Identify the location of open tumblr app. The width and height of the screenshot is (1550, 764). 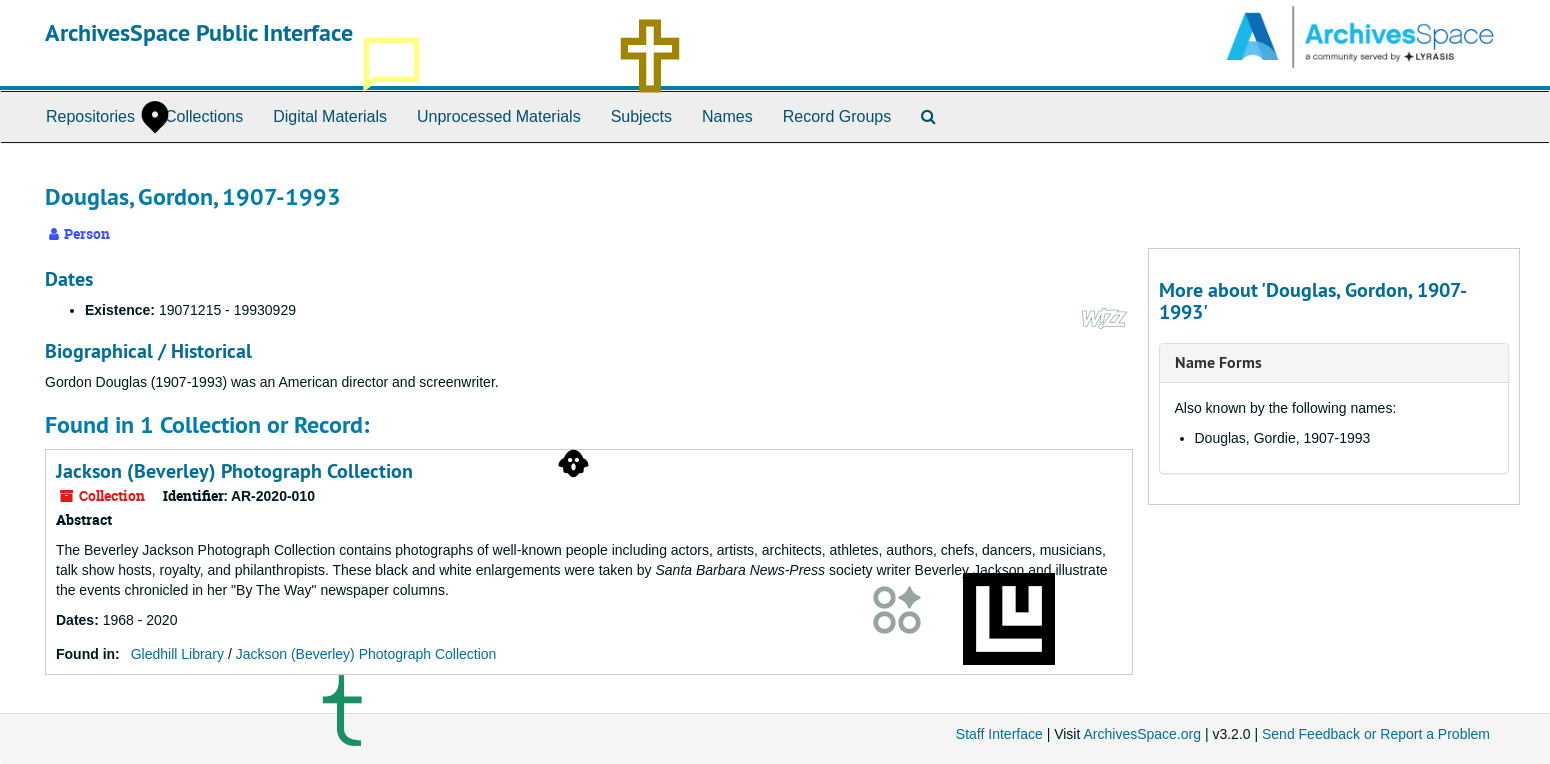
(340, 710).